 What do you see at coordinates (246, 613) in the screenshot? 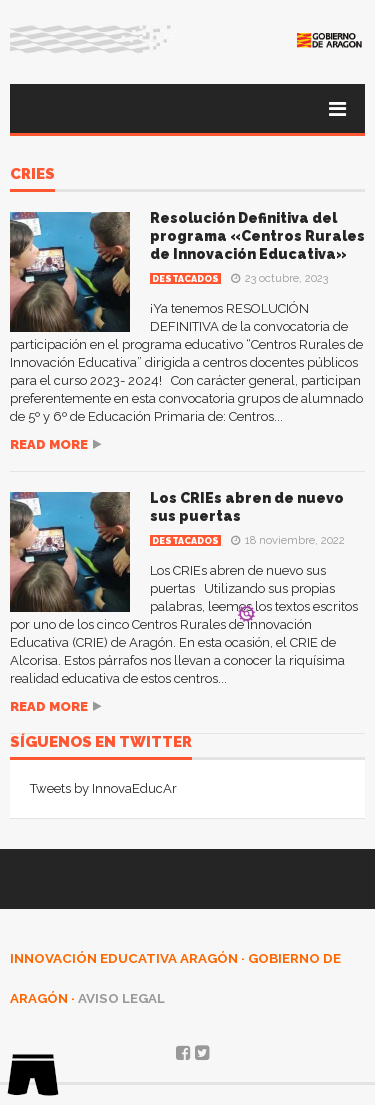
I see `access pokémon game settings` at bounding box center [246, 613].